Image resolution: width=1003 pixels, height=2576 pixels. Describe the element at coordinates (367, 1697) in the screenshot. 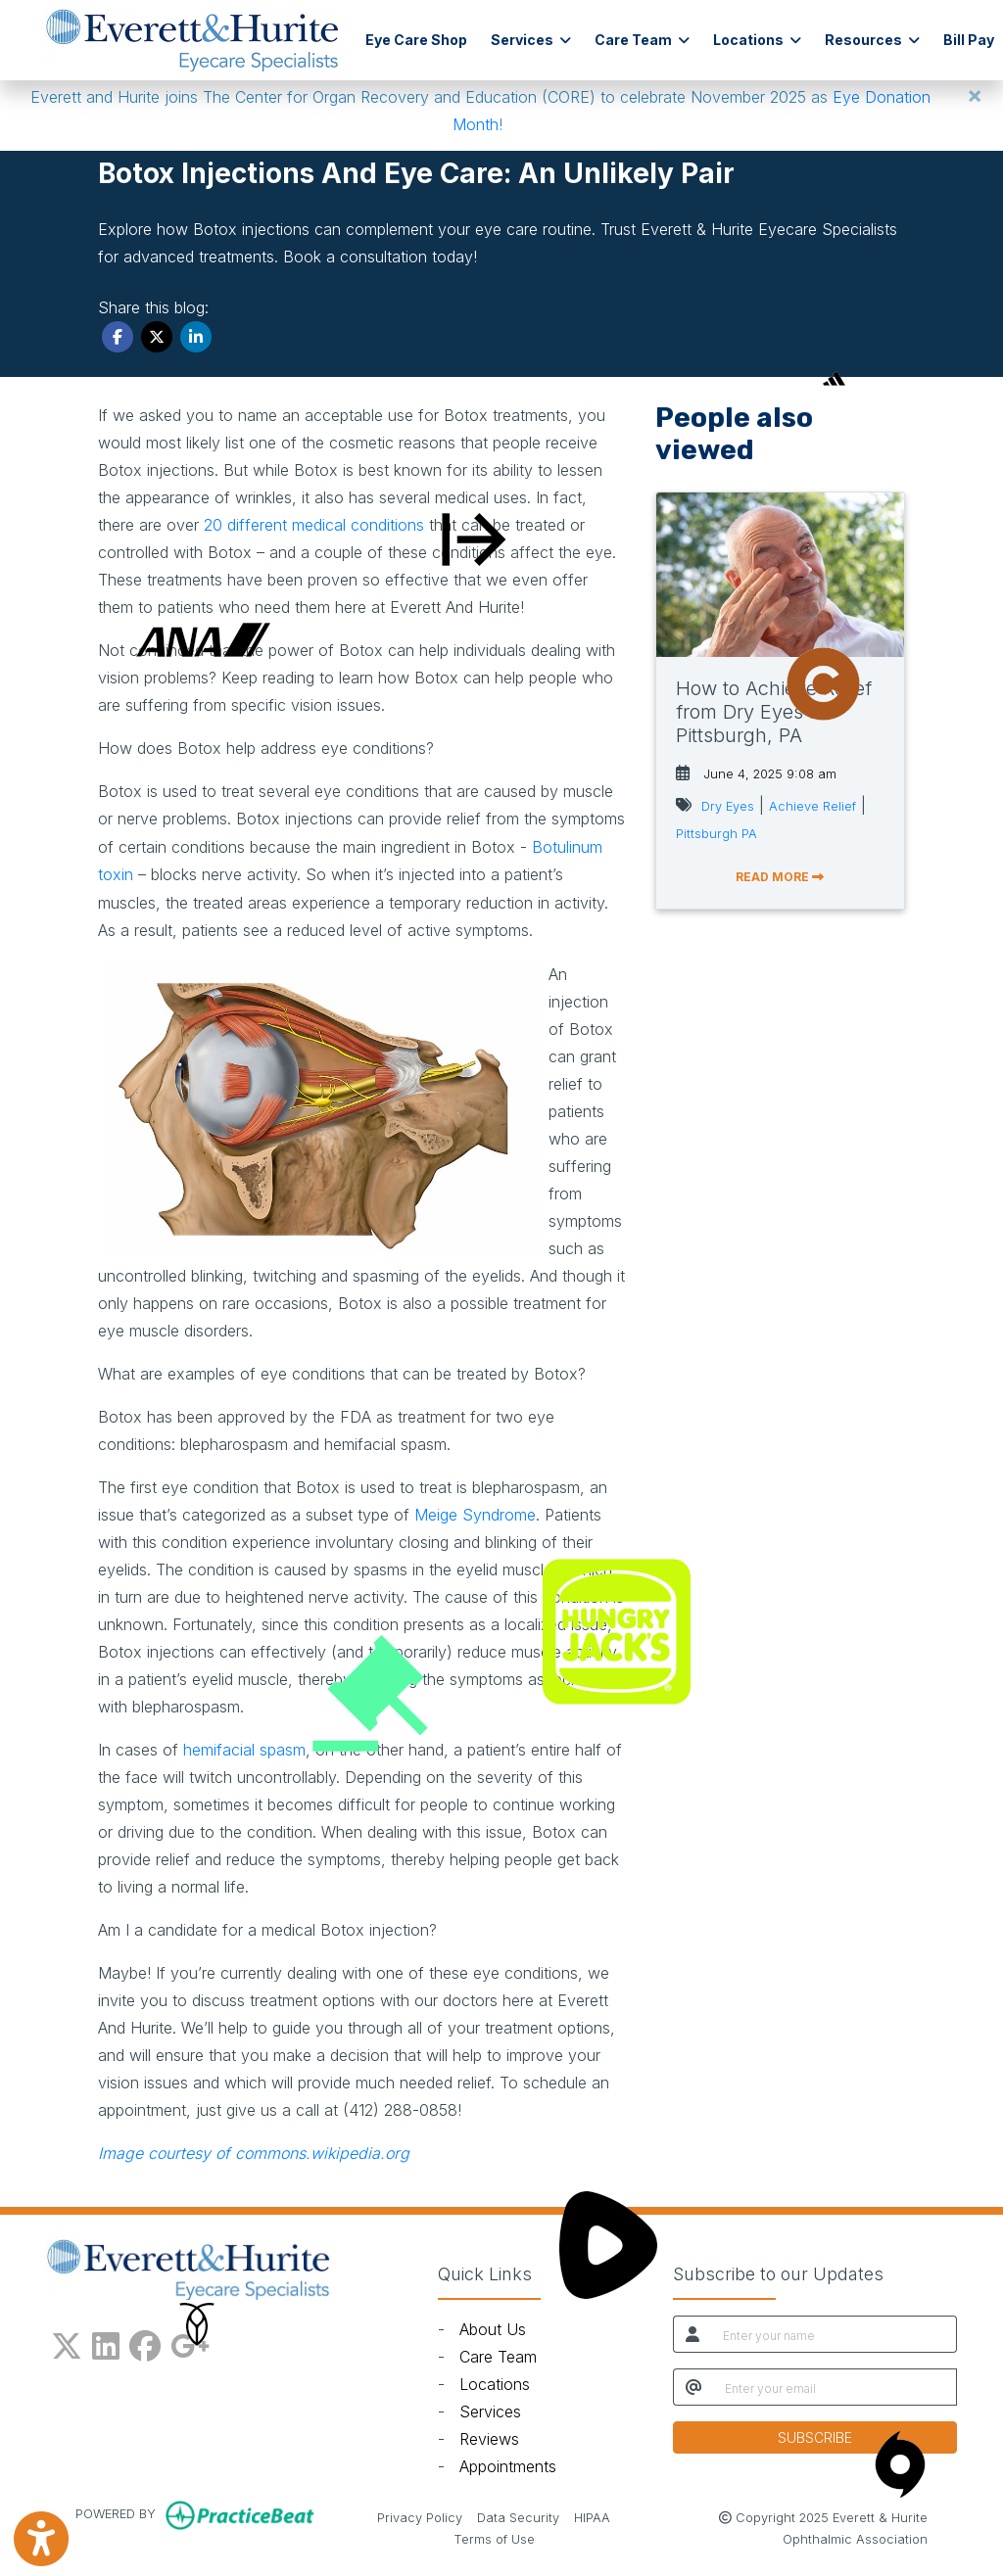

I see `place a bid on an auction item` at that location.